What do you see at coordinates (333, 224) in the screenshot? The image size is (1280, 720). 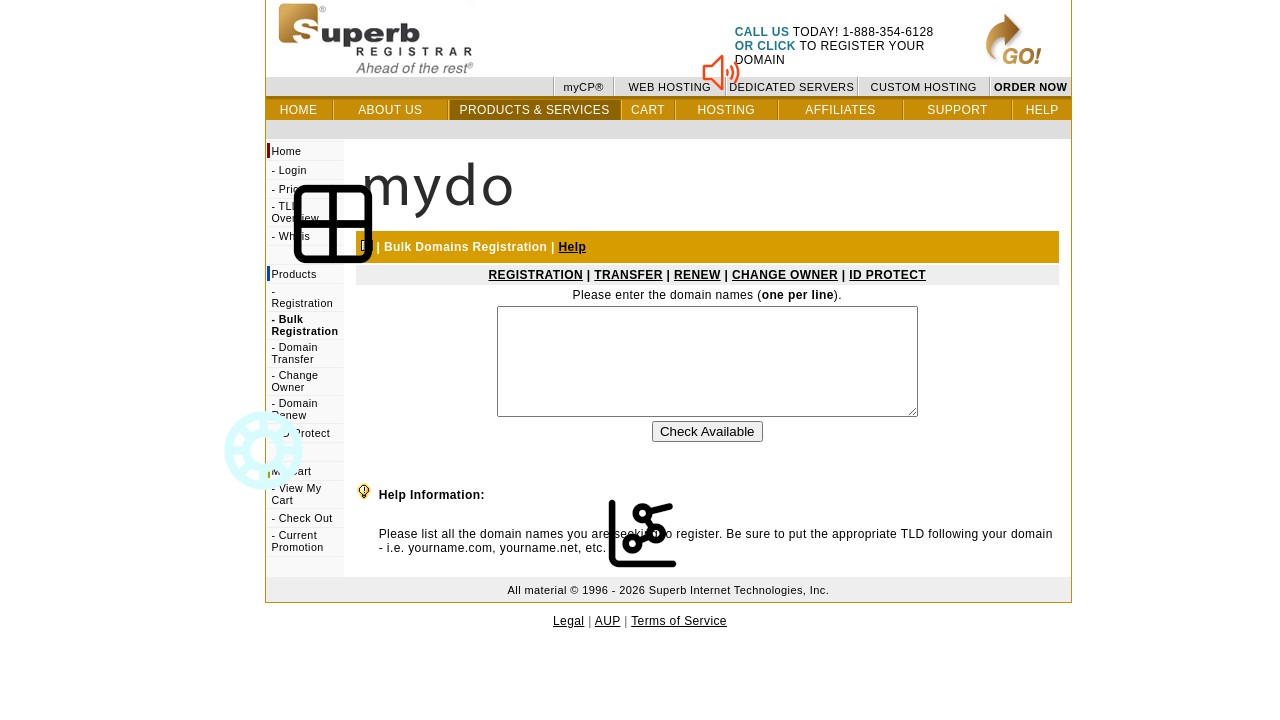 I see `switch to grid view` at bounding box center [333, 224].